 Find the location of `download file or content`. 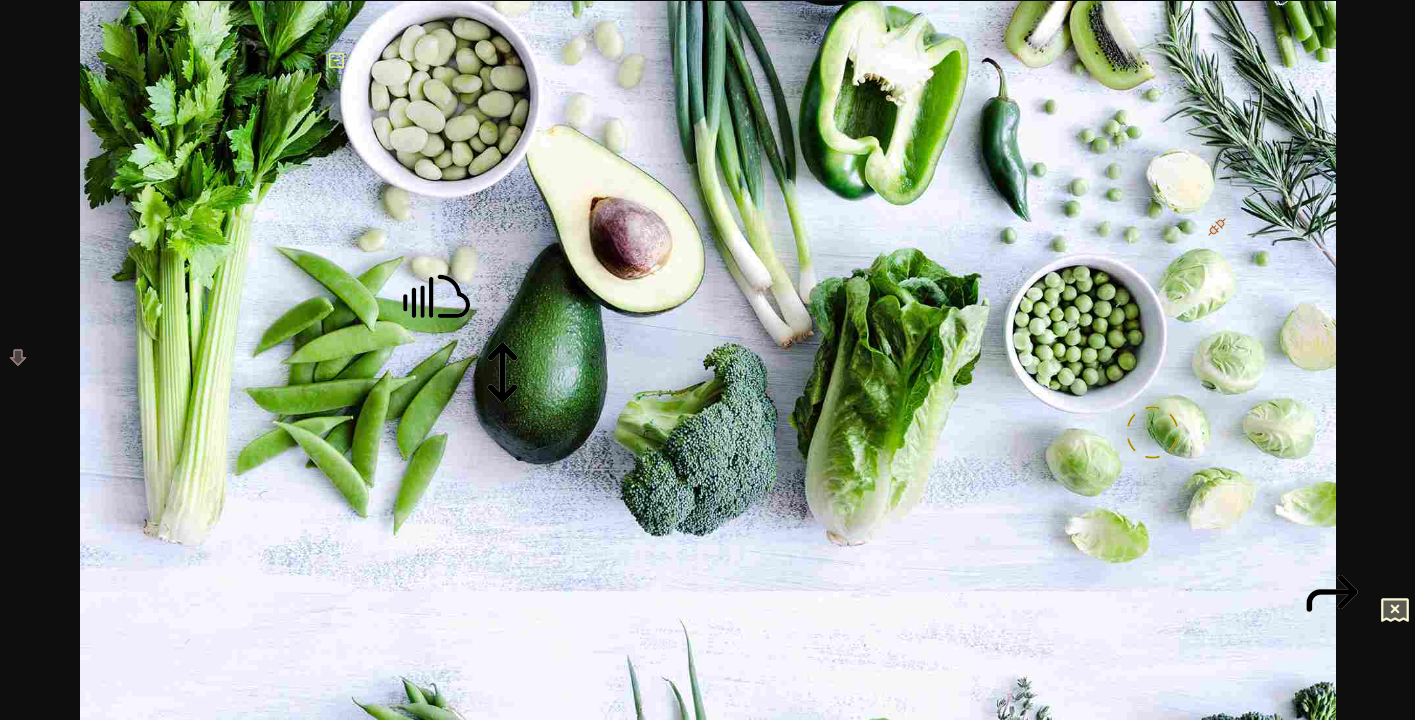

download file or content is located at coordinates (18, 357).